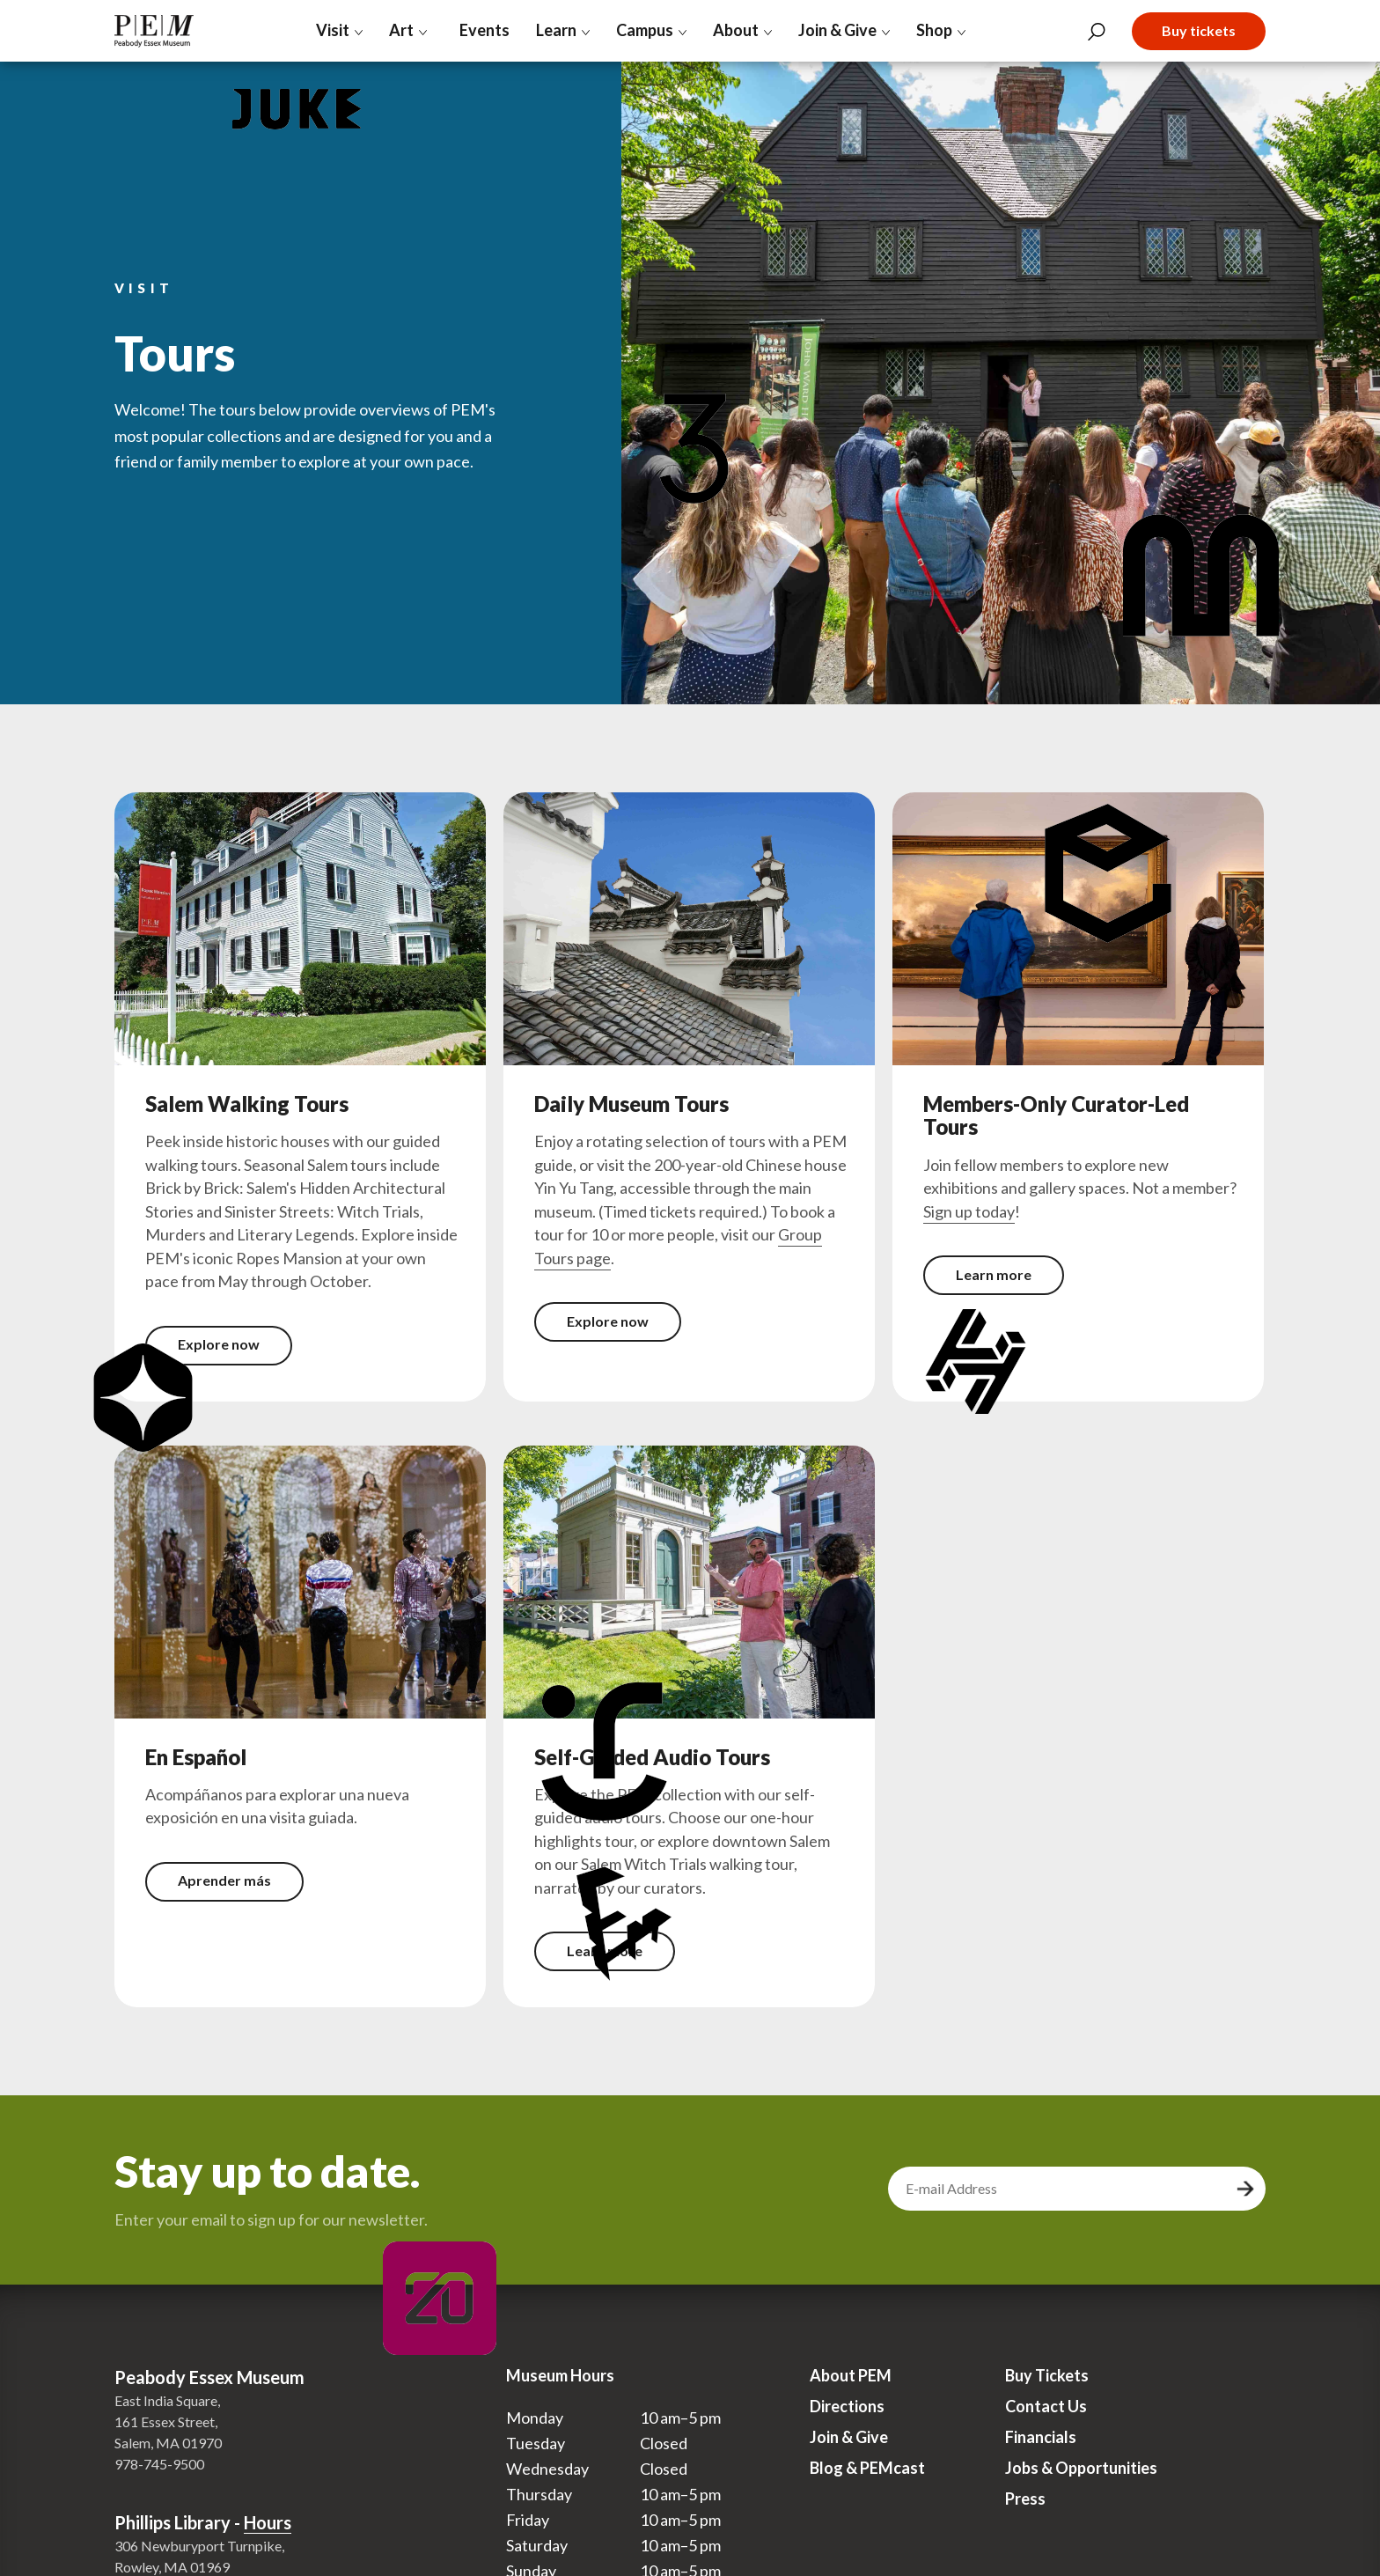 This screenshot has height=2576, width=1380. What do you see at coordinates (604, 1751) in the screenshot?
I see `rezgo booking platform logo` at bounding box center [604, 1751].